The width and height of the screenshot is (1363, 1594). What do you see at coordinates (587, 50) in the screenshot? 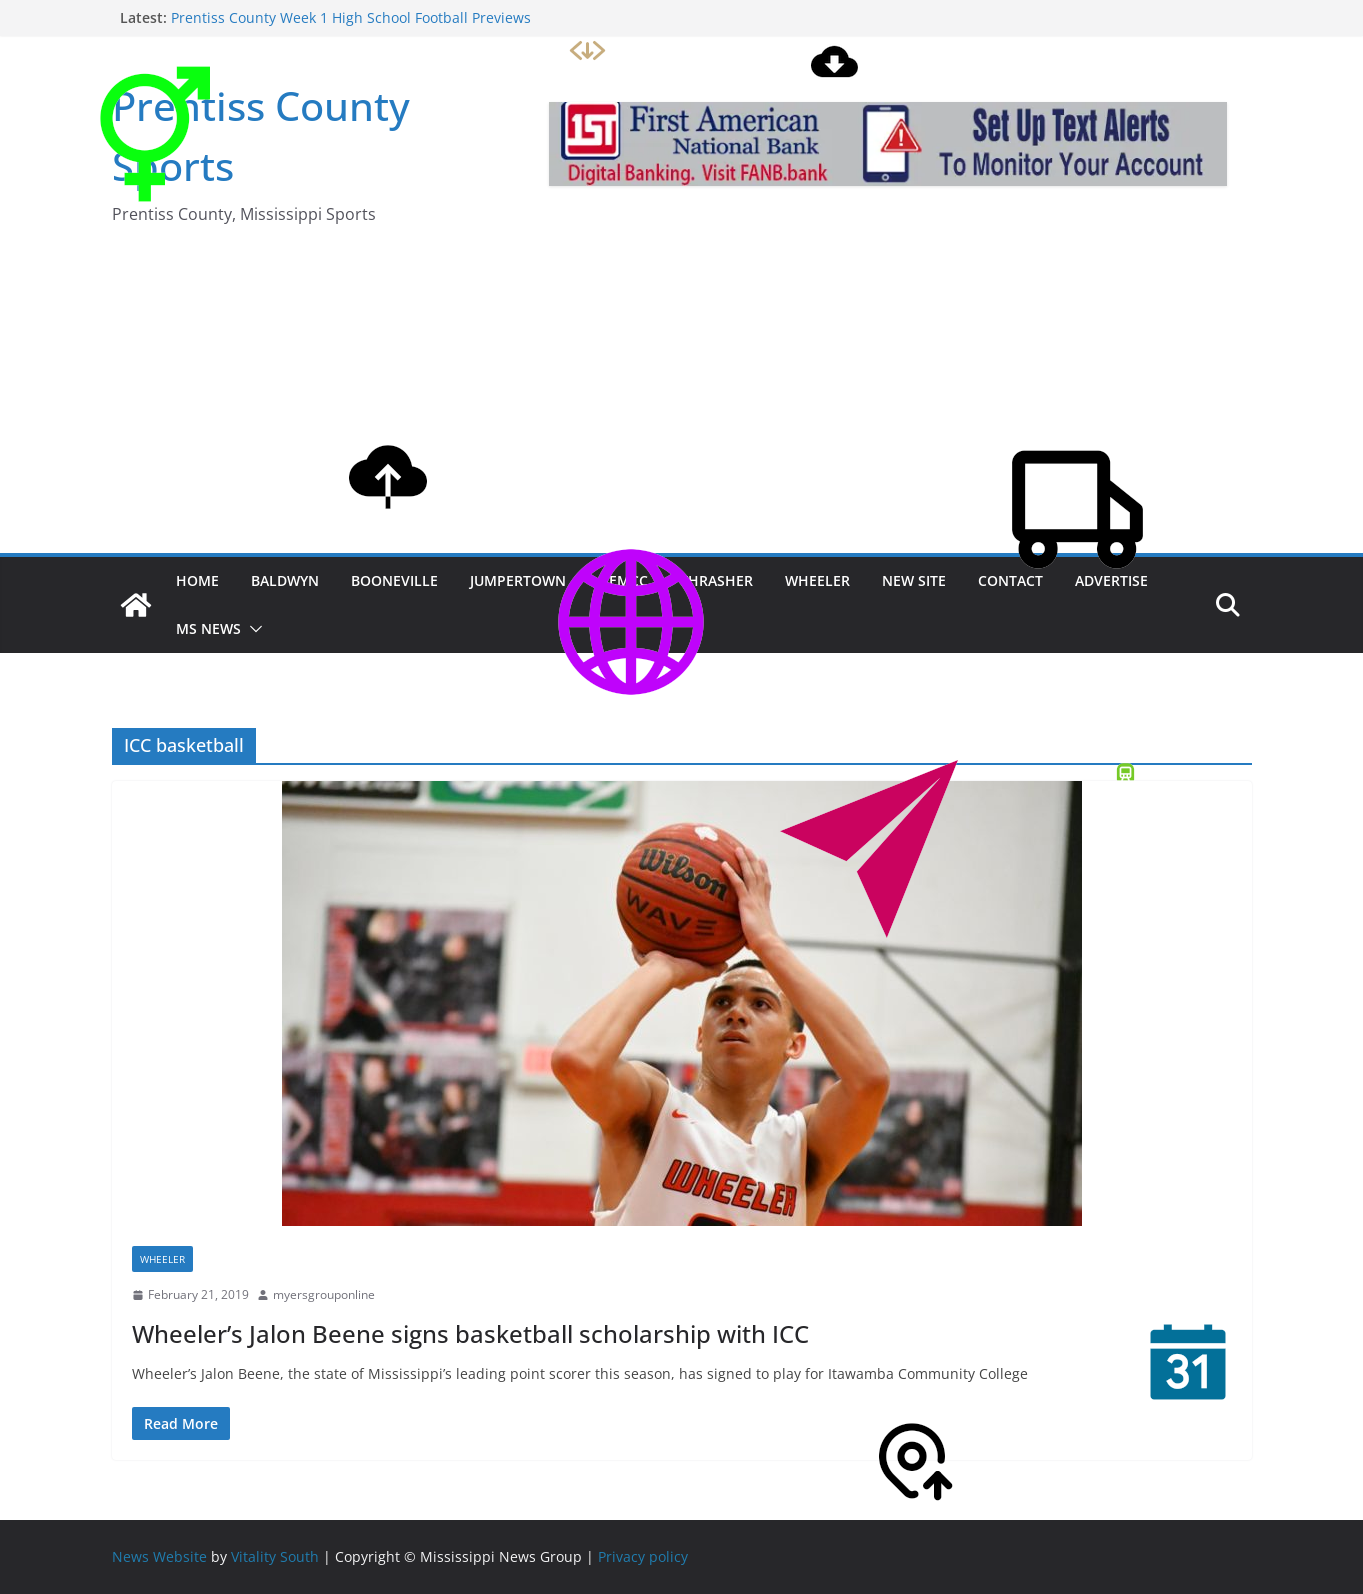
I see `download source code or script files` at bounding box center [587, 50].